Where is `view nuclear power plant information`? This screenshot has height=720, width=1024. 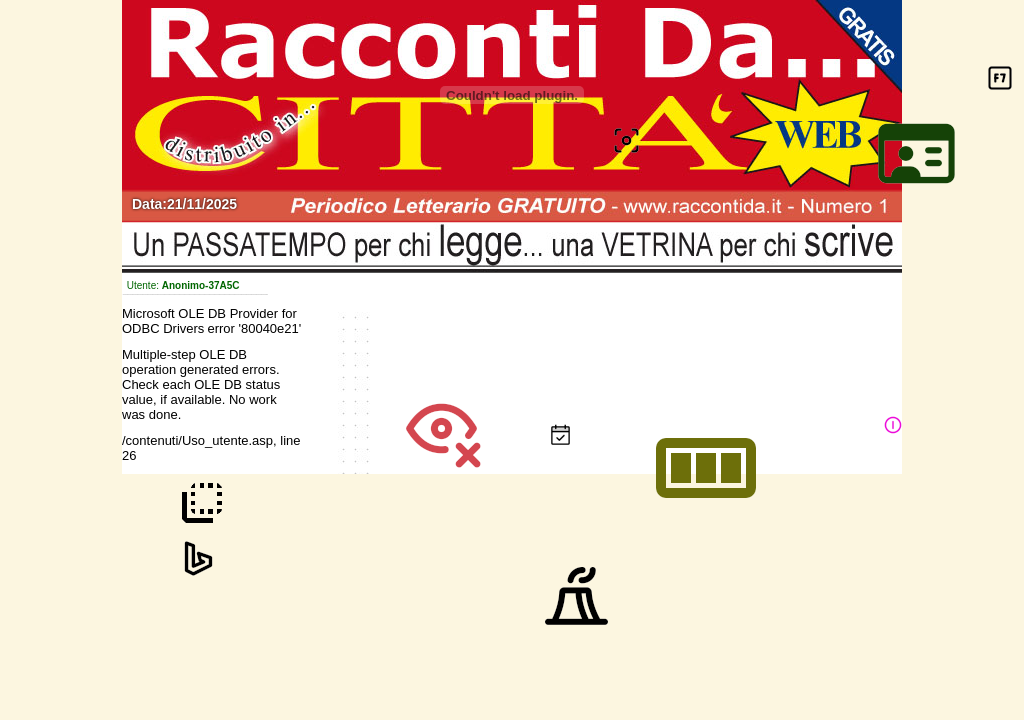
view nuclear power plant information is located at coordinates (576, 599).